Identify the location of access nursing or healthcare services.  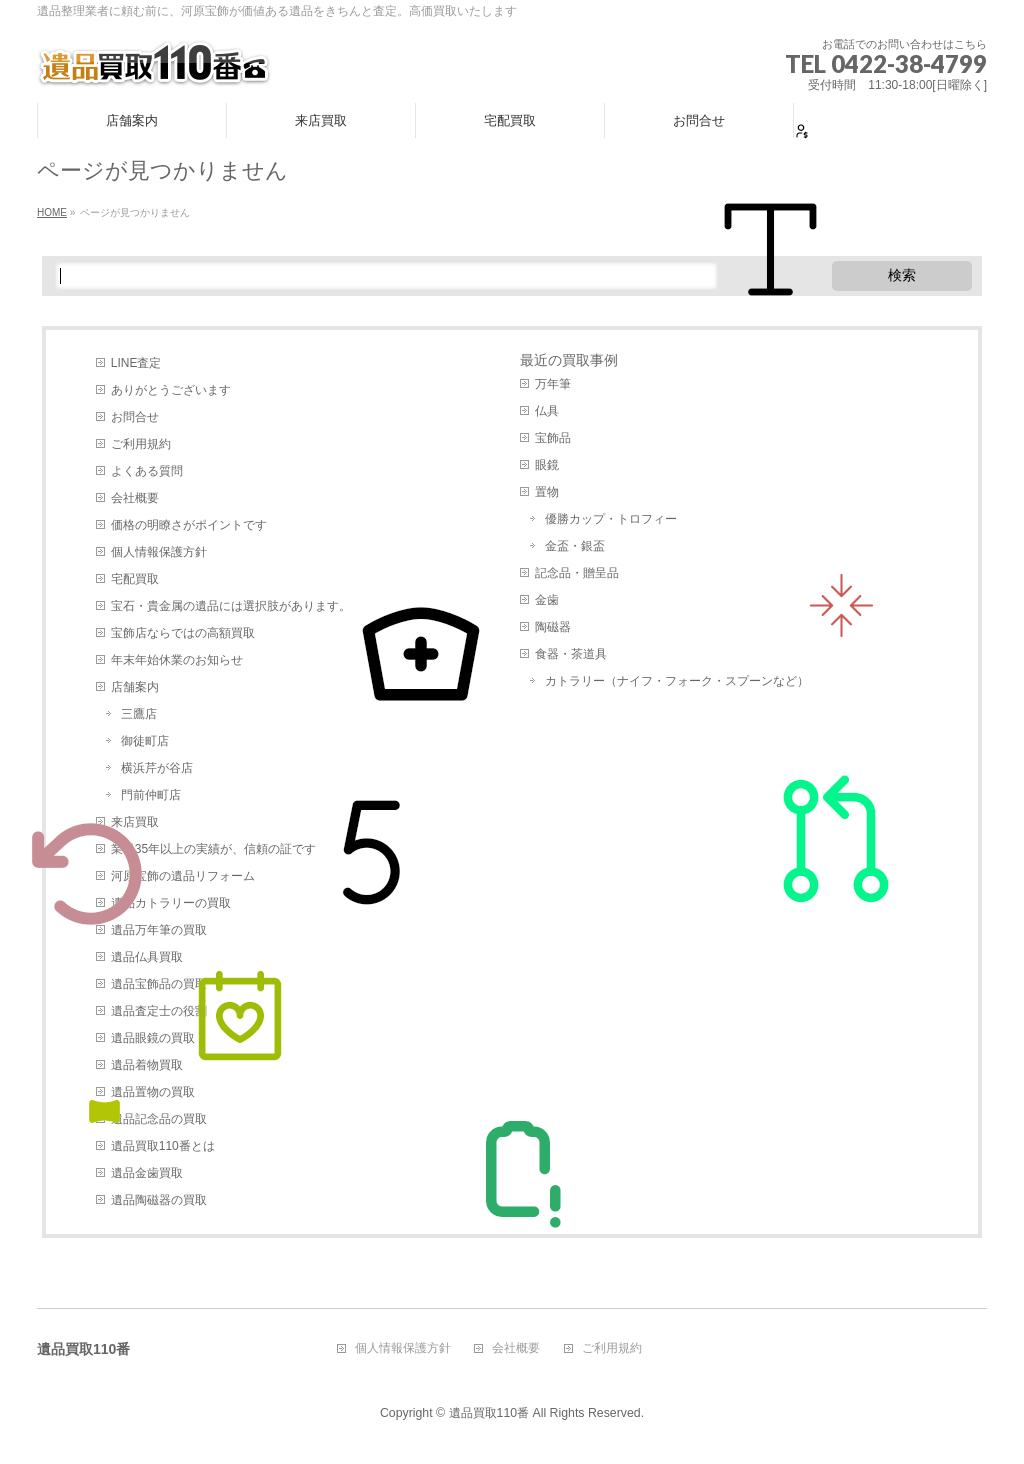
(421, 654).